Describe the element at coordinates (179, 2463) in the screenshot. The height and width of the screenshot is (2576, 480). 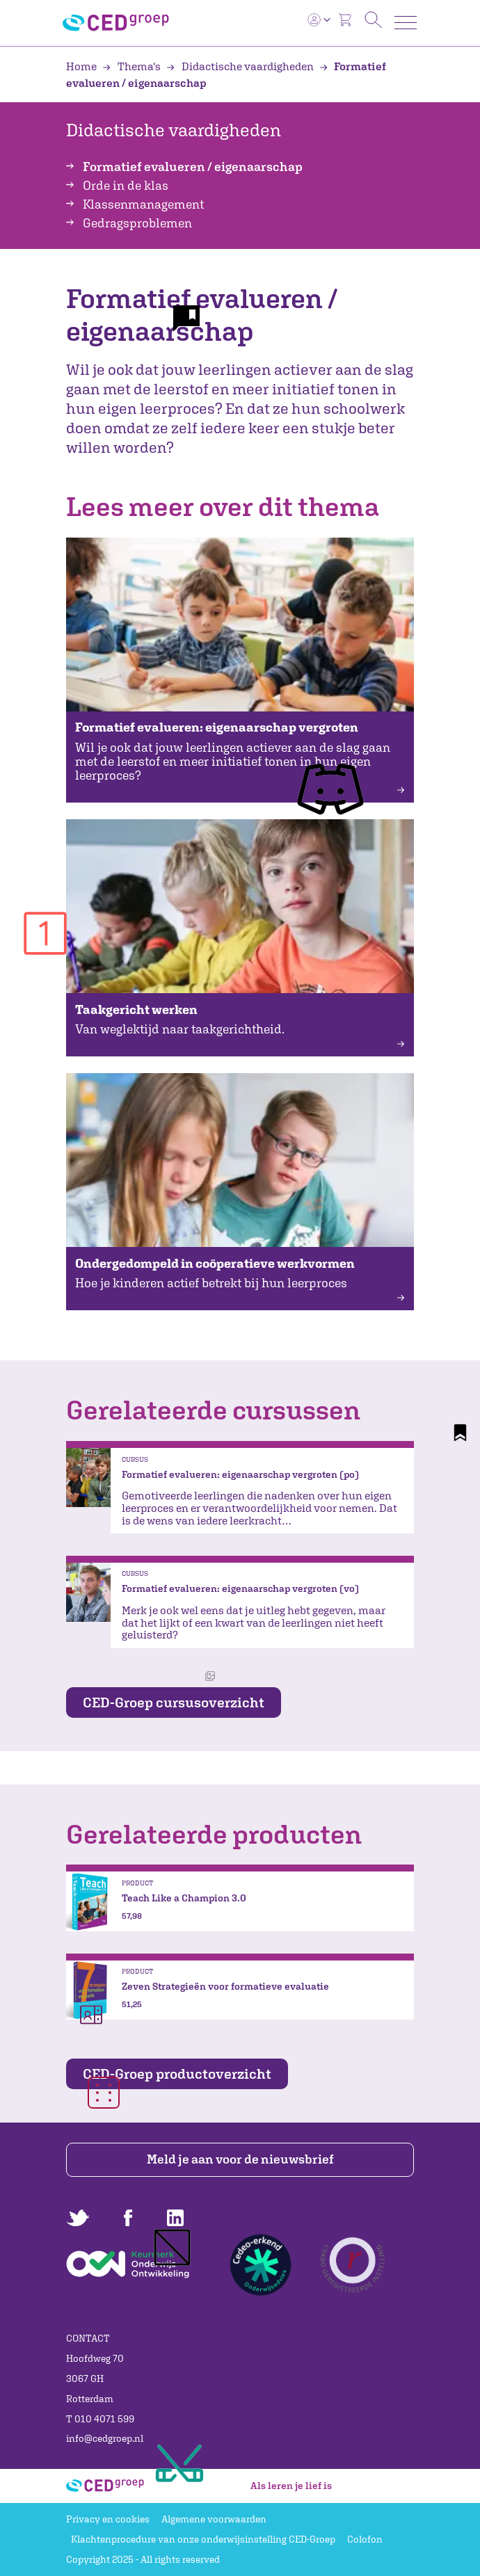
I see `view hockey sports content` at that location.